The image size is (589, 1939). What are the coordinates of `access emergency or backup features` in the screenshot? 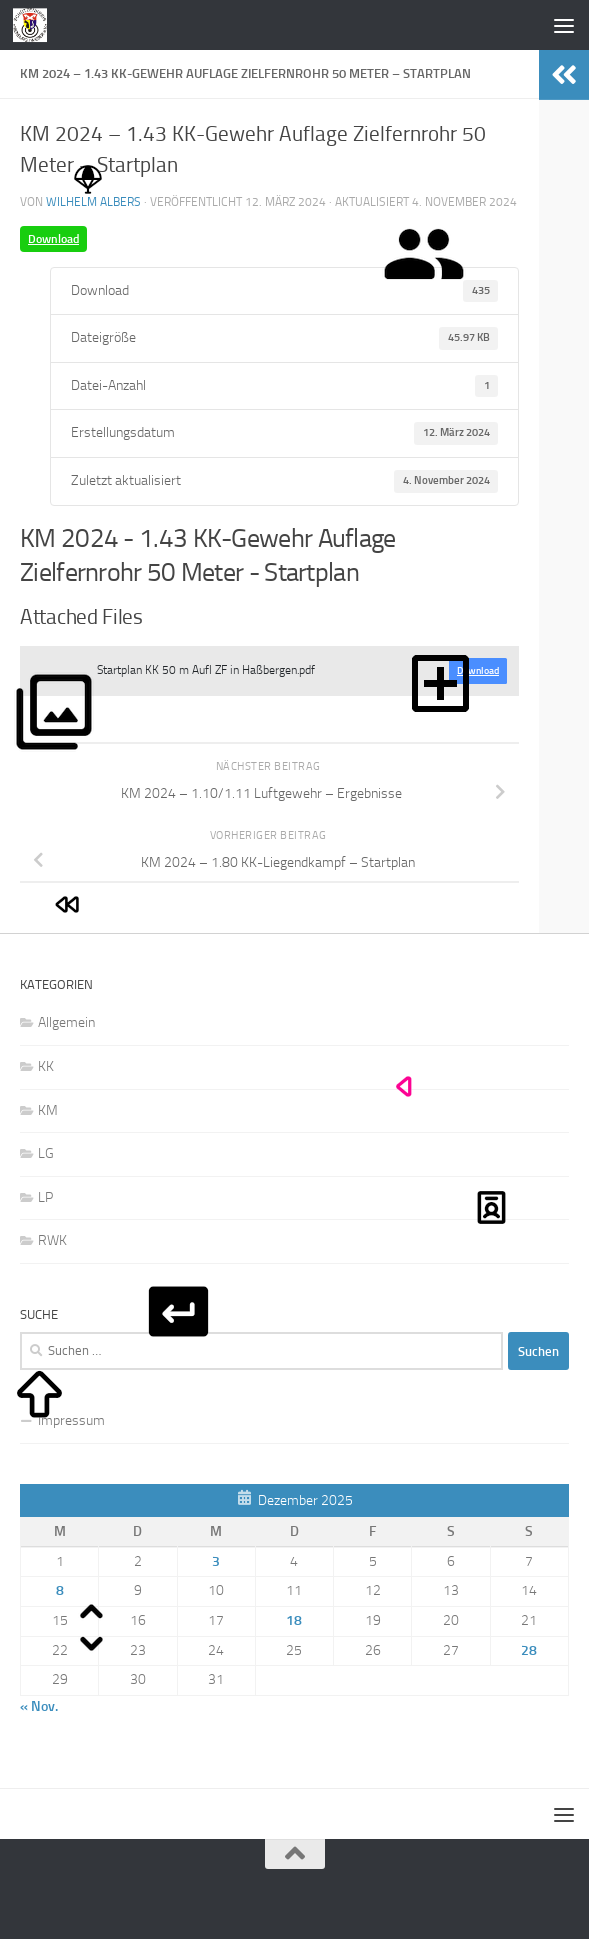 It's located at (88, 180).